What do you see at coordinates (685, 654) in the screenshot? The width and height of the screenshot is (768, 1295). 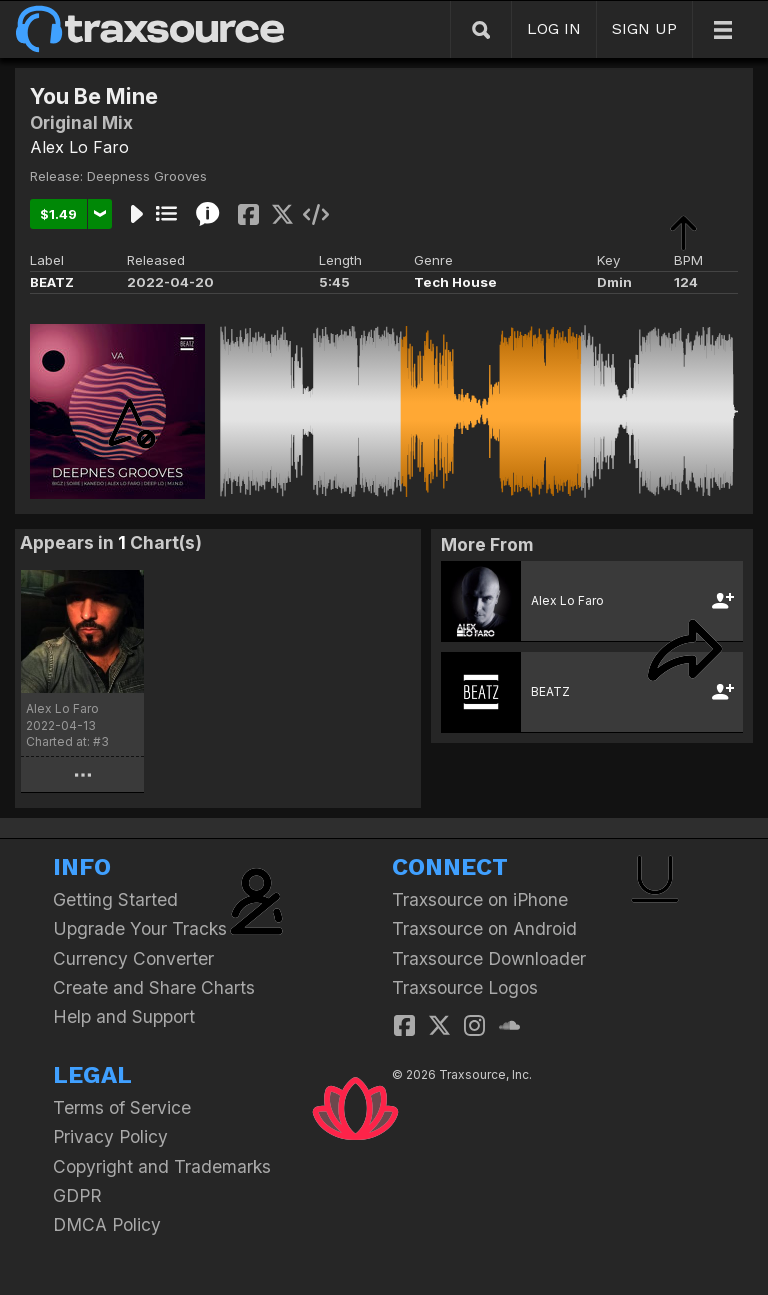 I see `share content with others` at bounding box center [685, 654].